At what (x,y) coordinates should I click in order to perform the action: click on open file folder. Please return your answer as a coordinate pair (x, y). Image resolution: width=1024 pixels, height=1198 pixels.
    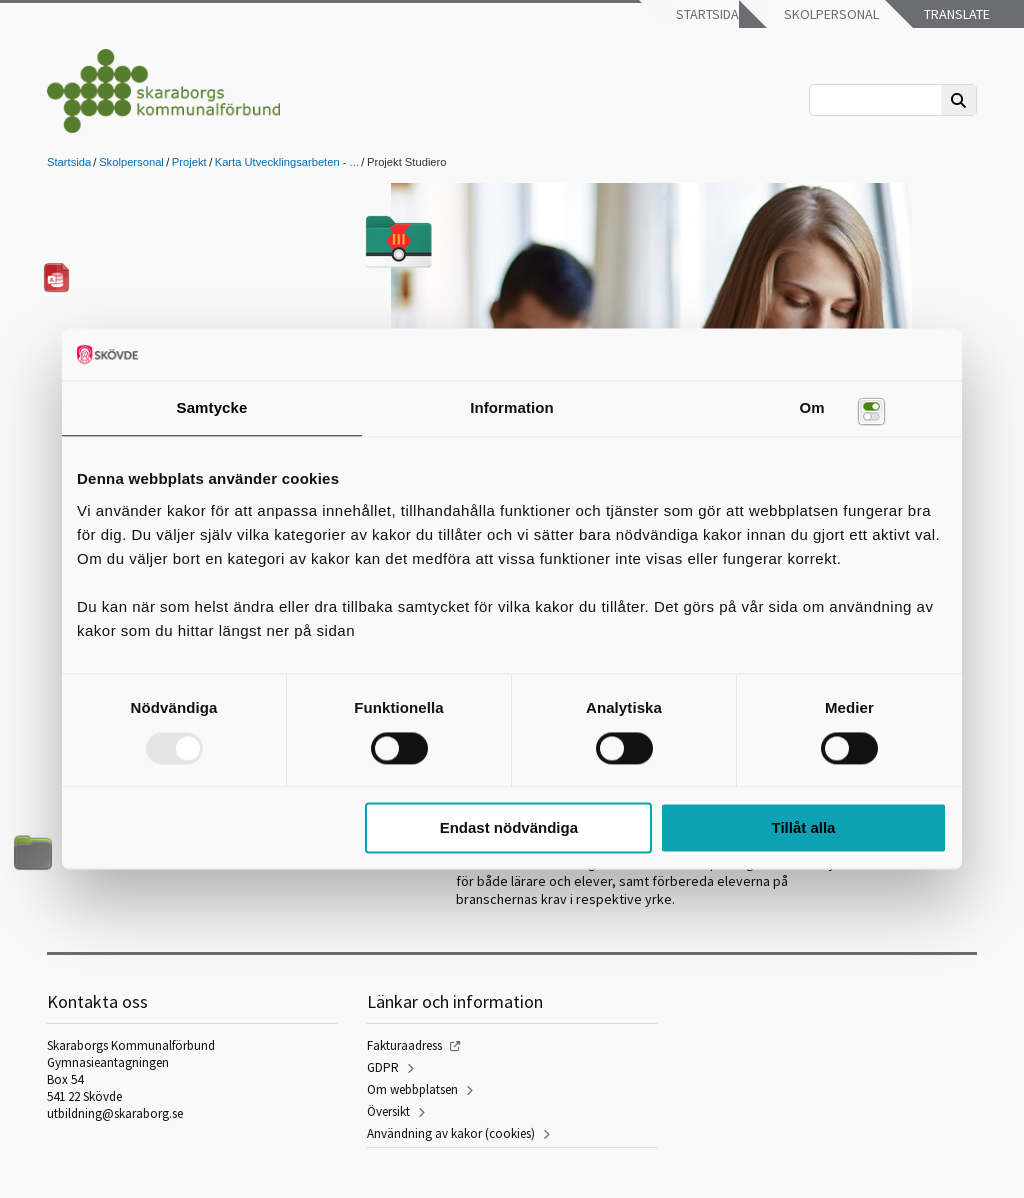
    Looking at the image, I should click on (33, 852).